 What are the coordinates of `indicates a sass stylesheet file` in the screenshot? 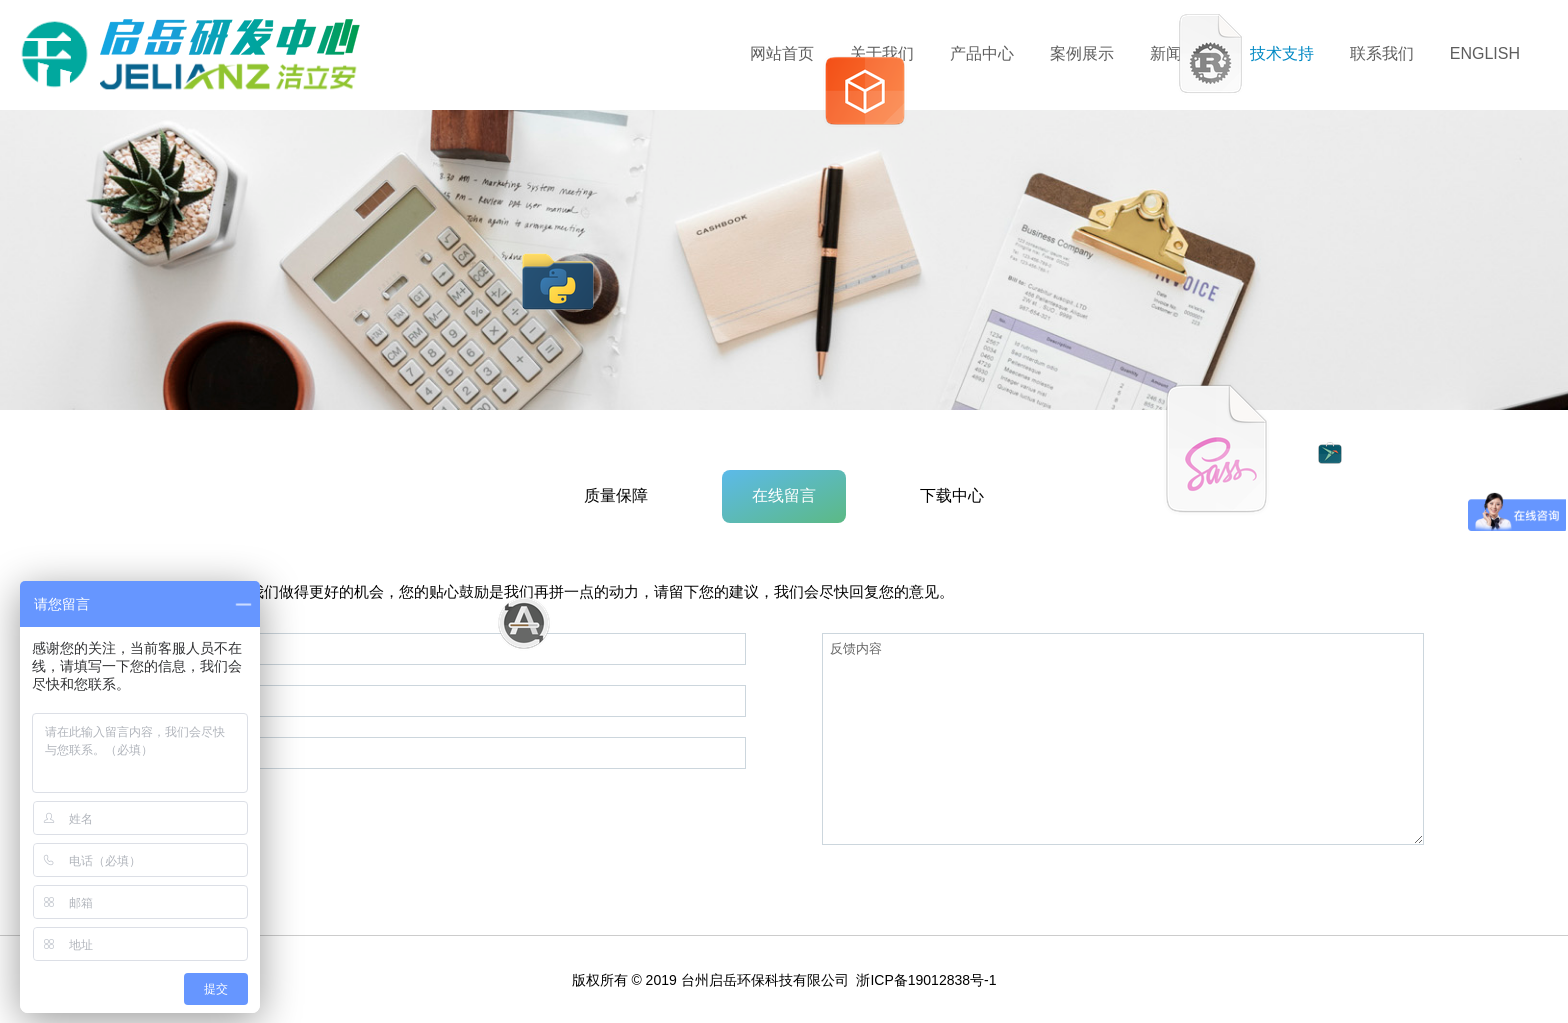 It's located at (1216, 448).